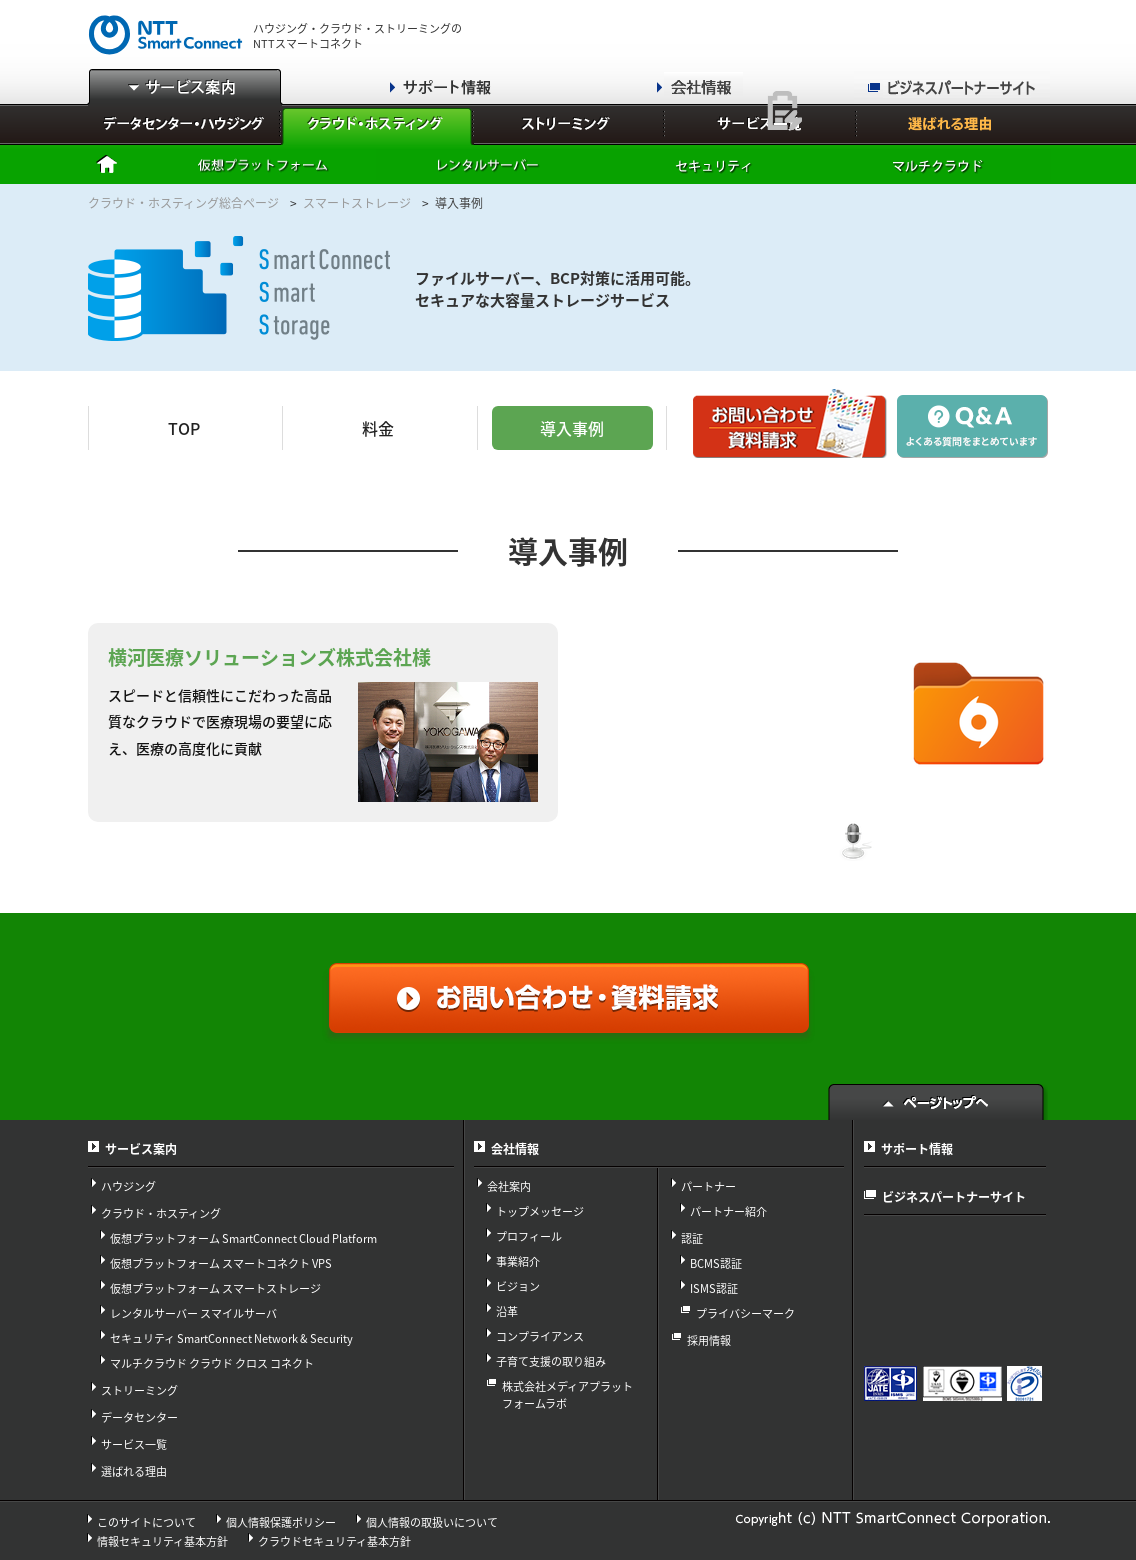  What do you see at coordinates (978, 717) in the screenshot?
I see `open Origin game library folder` at bounding box center [978, 717].